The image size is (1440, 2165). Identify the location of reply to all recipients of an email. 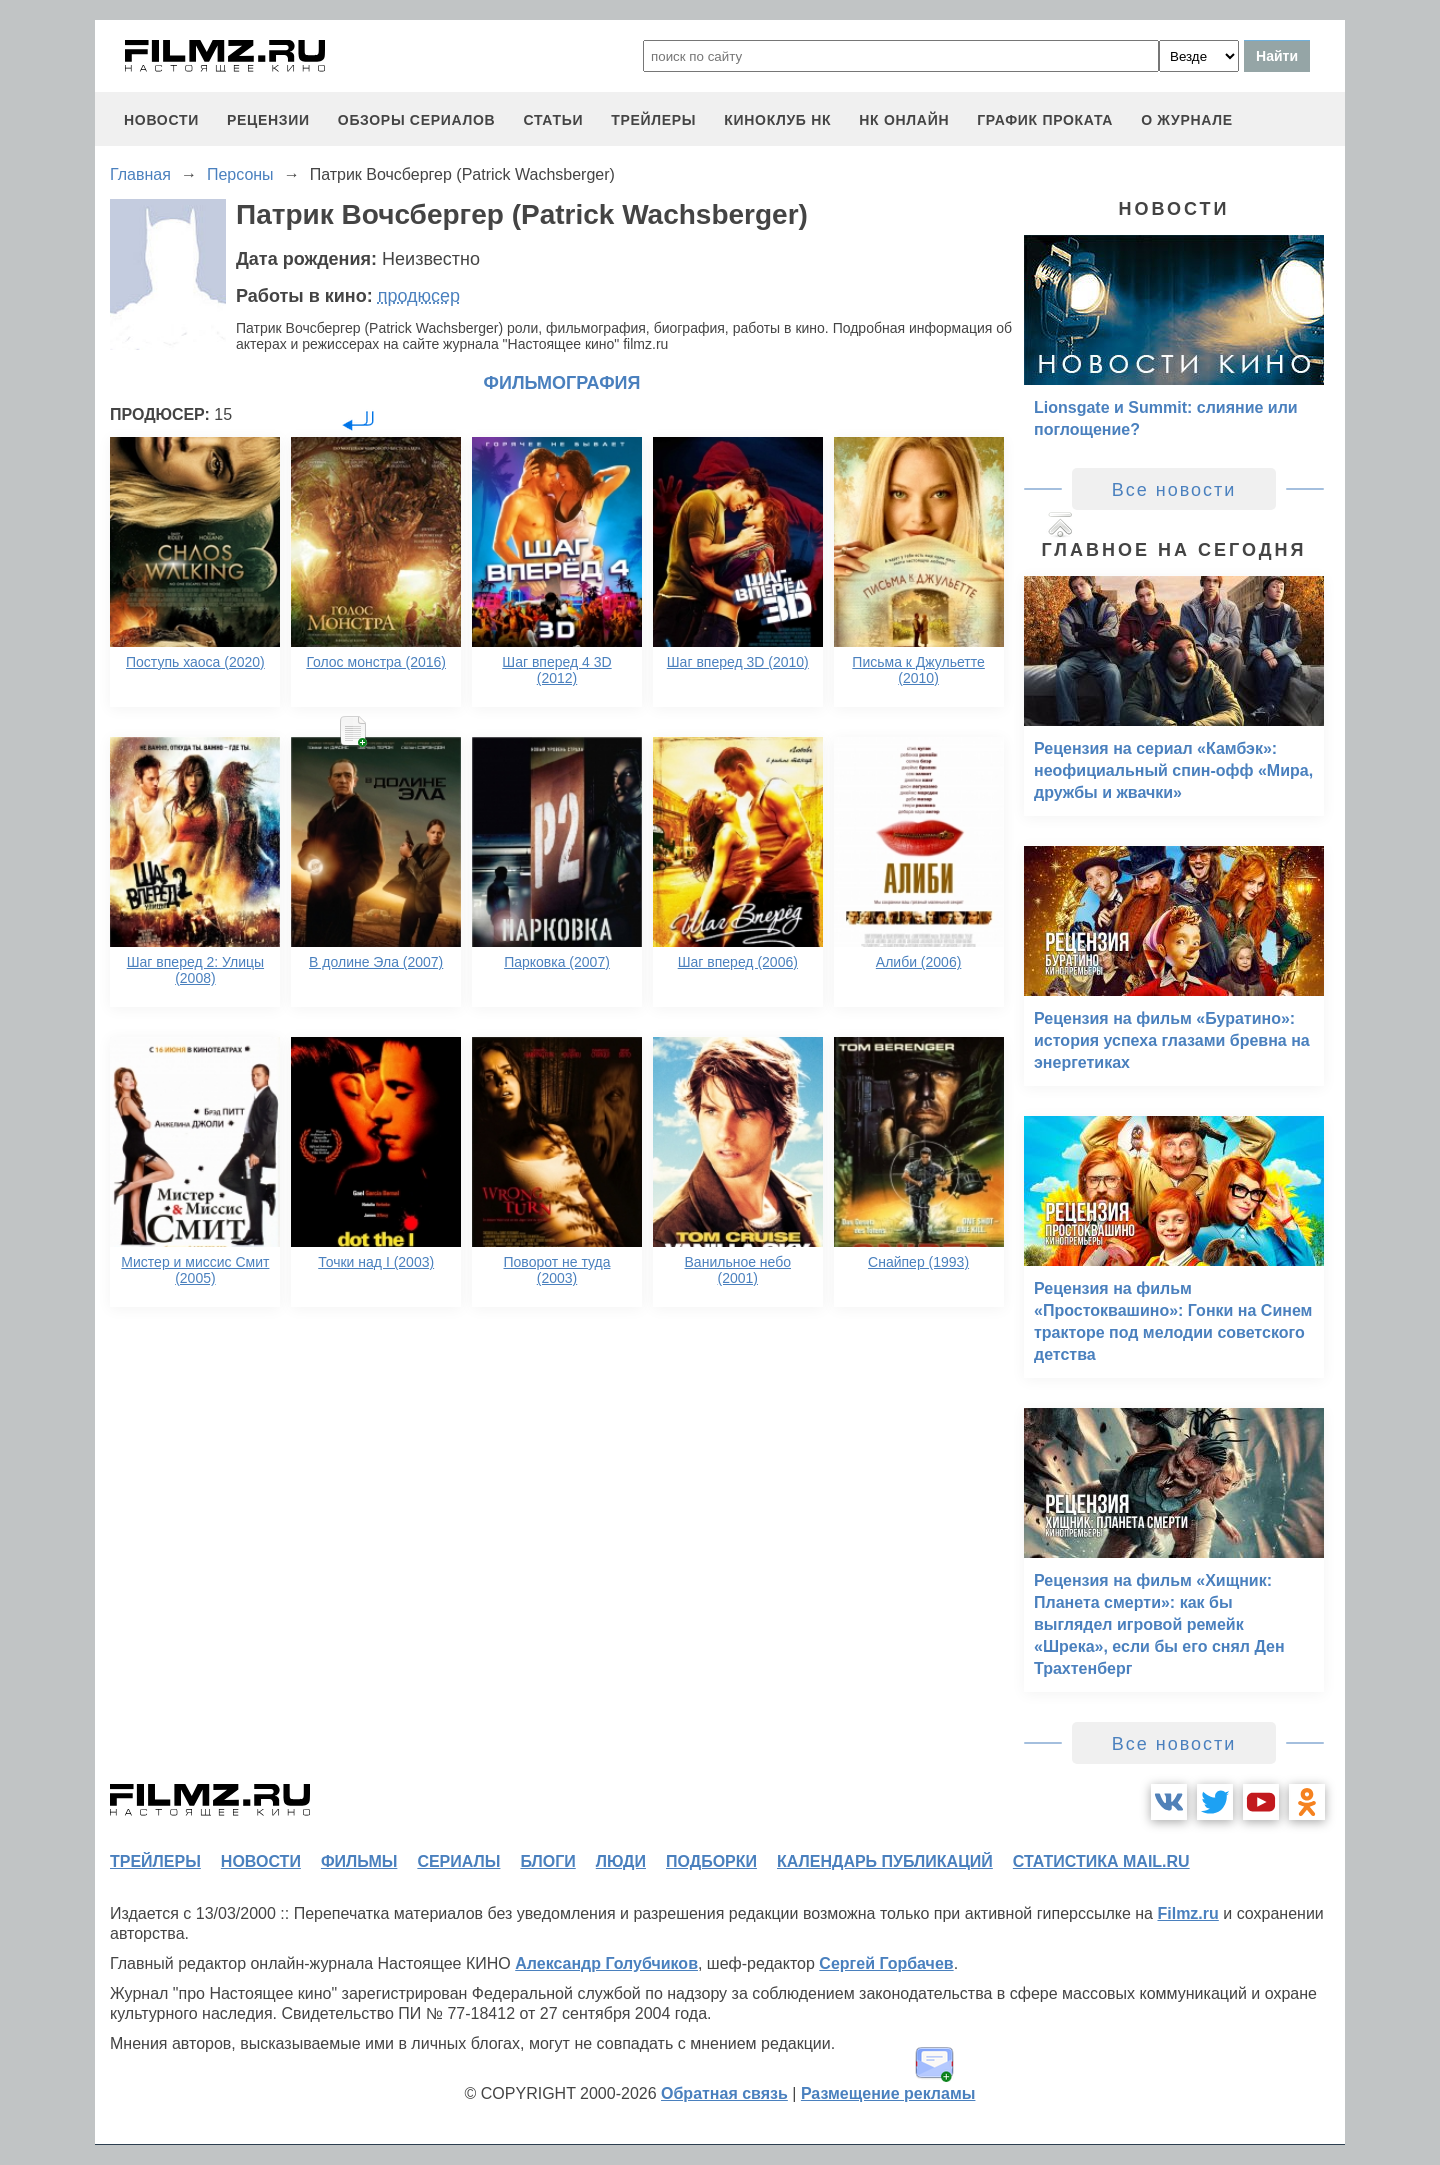
(357, 418).